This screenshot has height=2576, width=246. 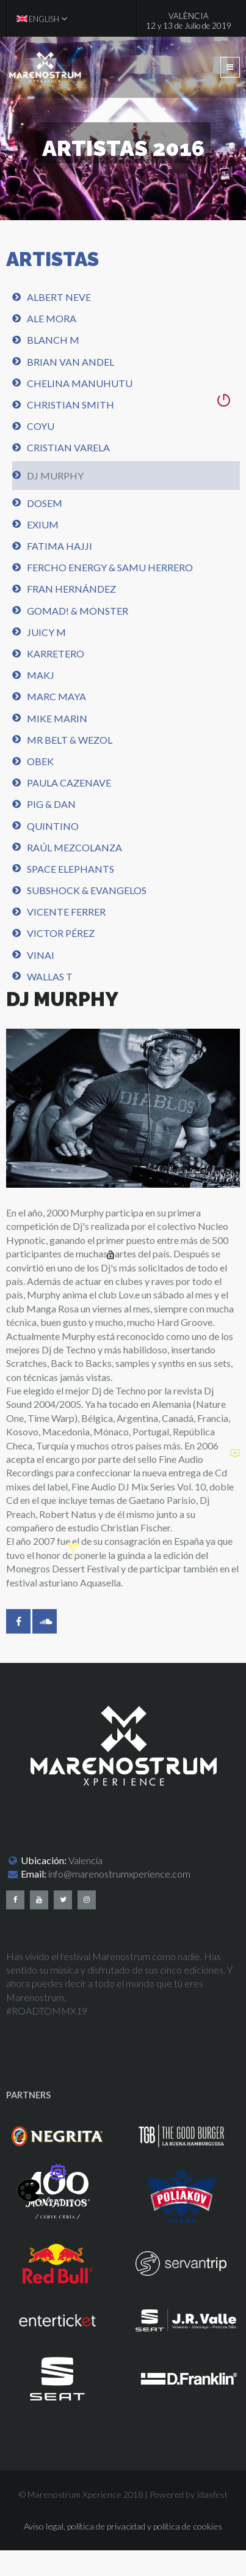 I want to click on indicates an unlocked or unsecured state, so click(x=110, y=1255).